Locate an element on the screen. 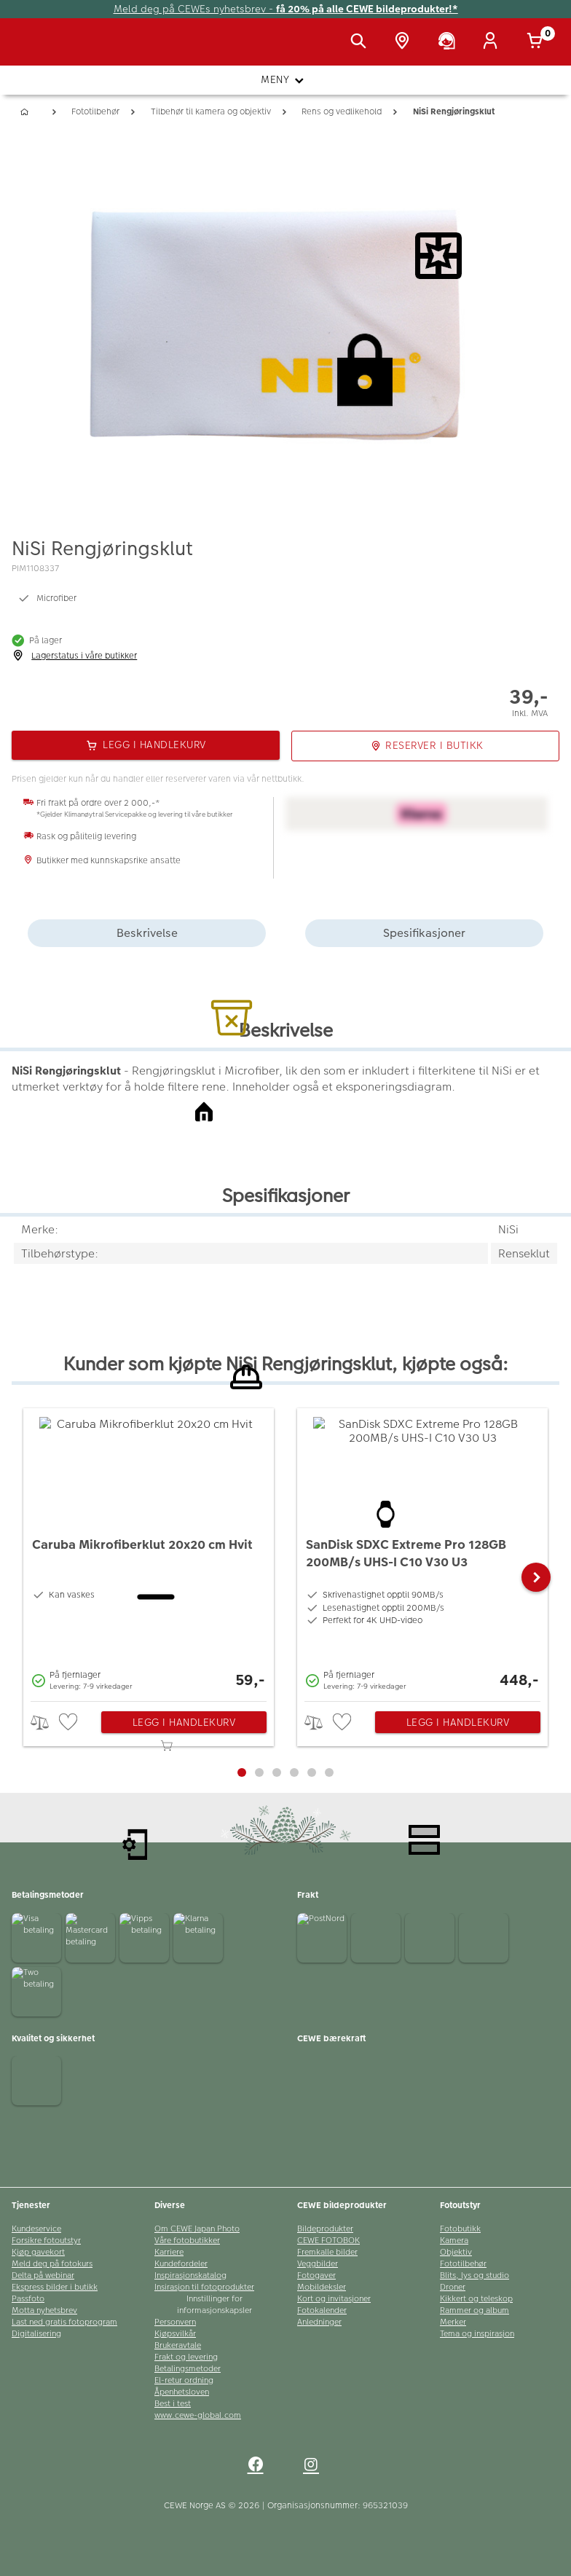  access smartwatch settings or pairing is located at coordinates (385, 1514).